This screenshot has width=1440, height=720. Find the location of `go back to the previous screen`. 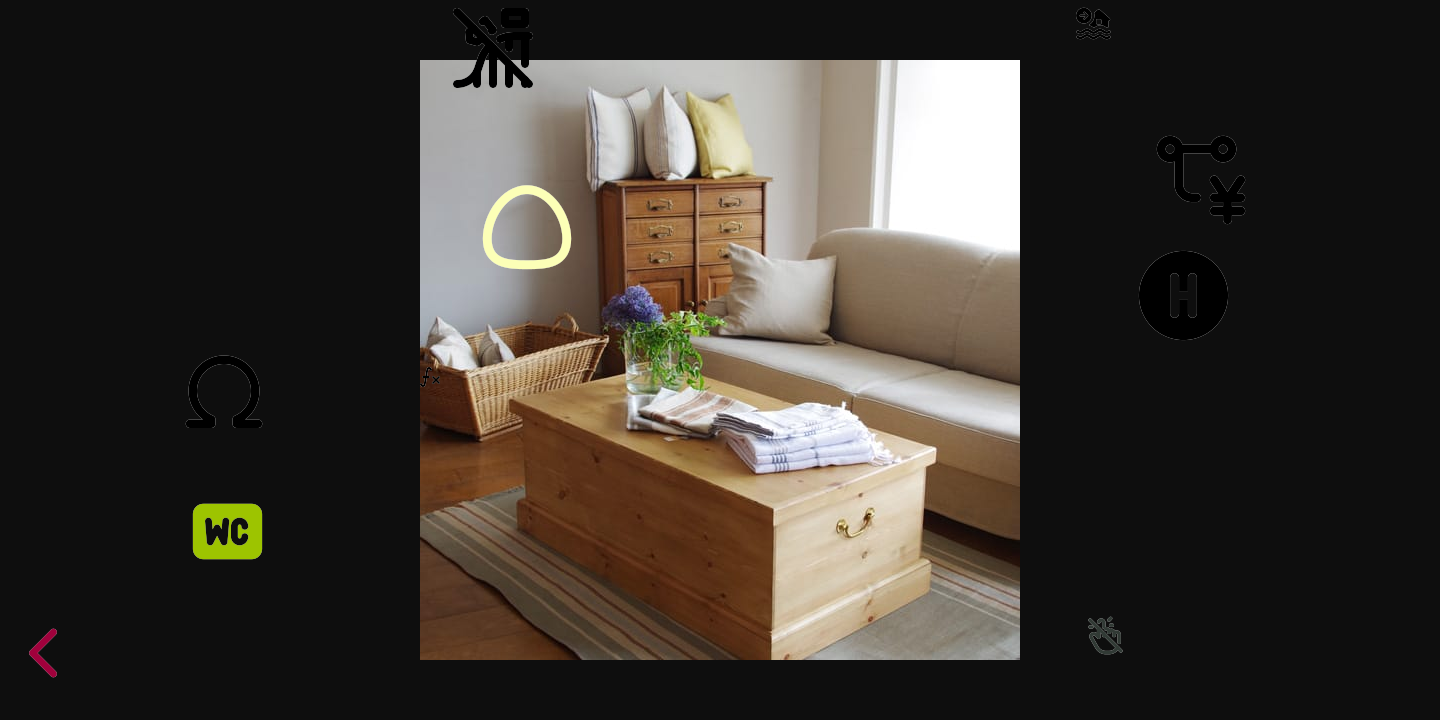

go back to the previous screen is located at coordinates (43, 653).